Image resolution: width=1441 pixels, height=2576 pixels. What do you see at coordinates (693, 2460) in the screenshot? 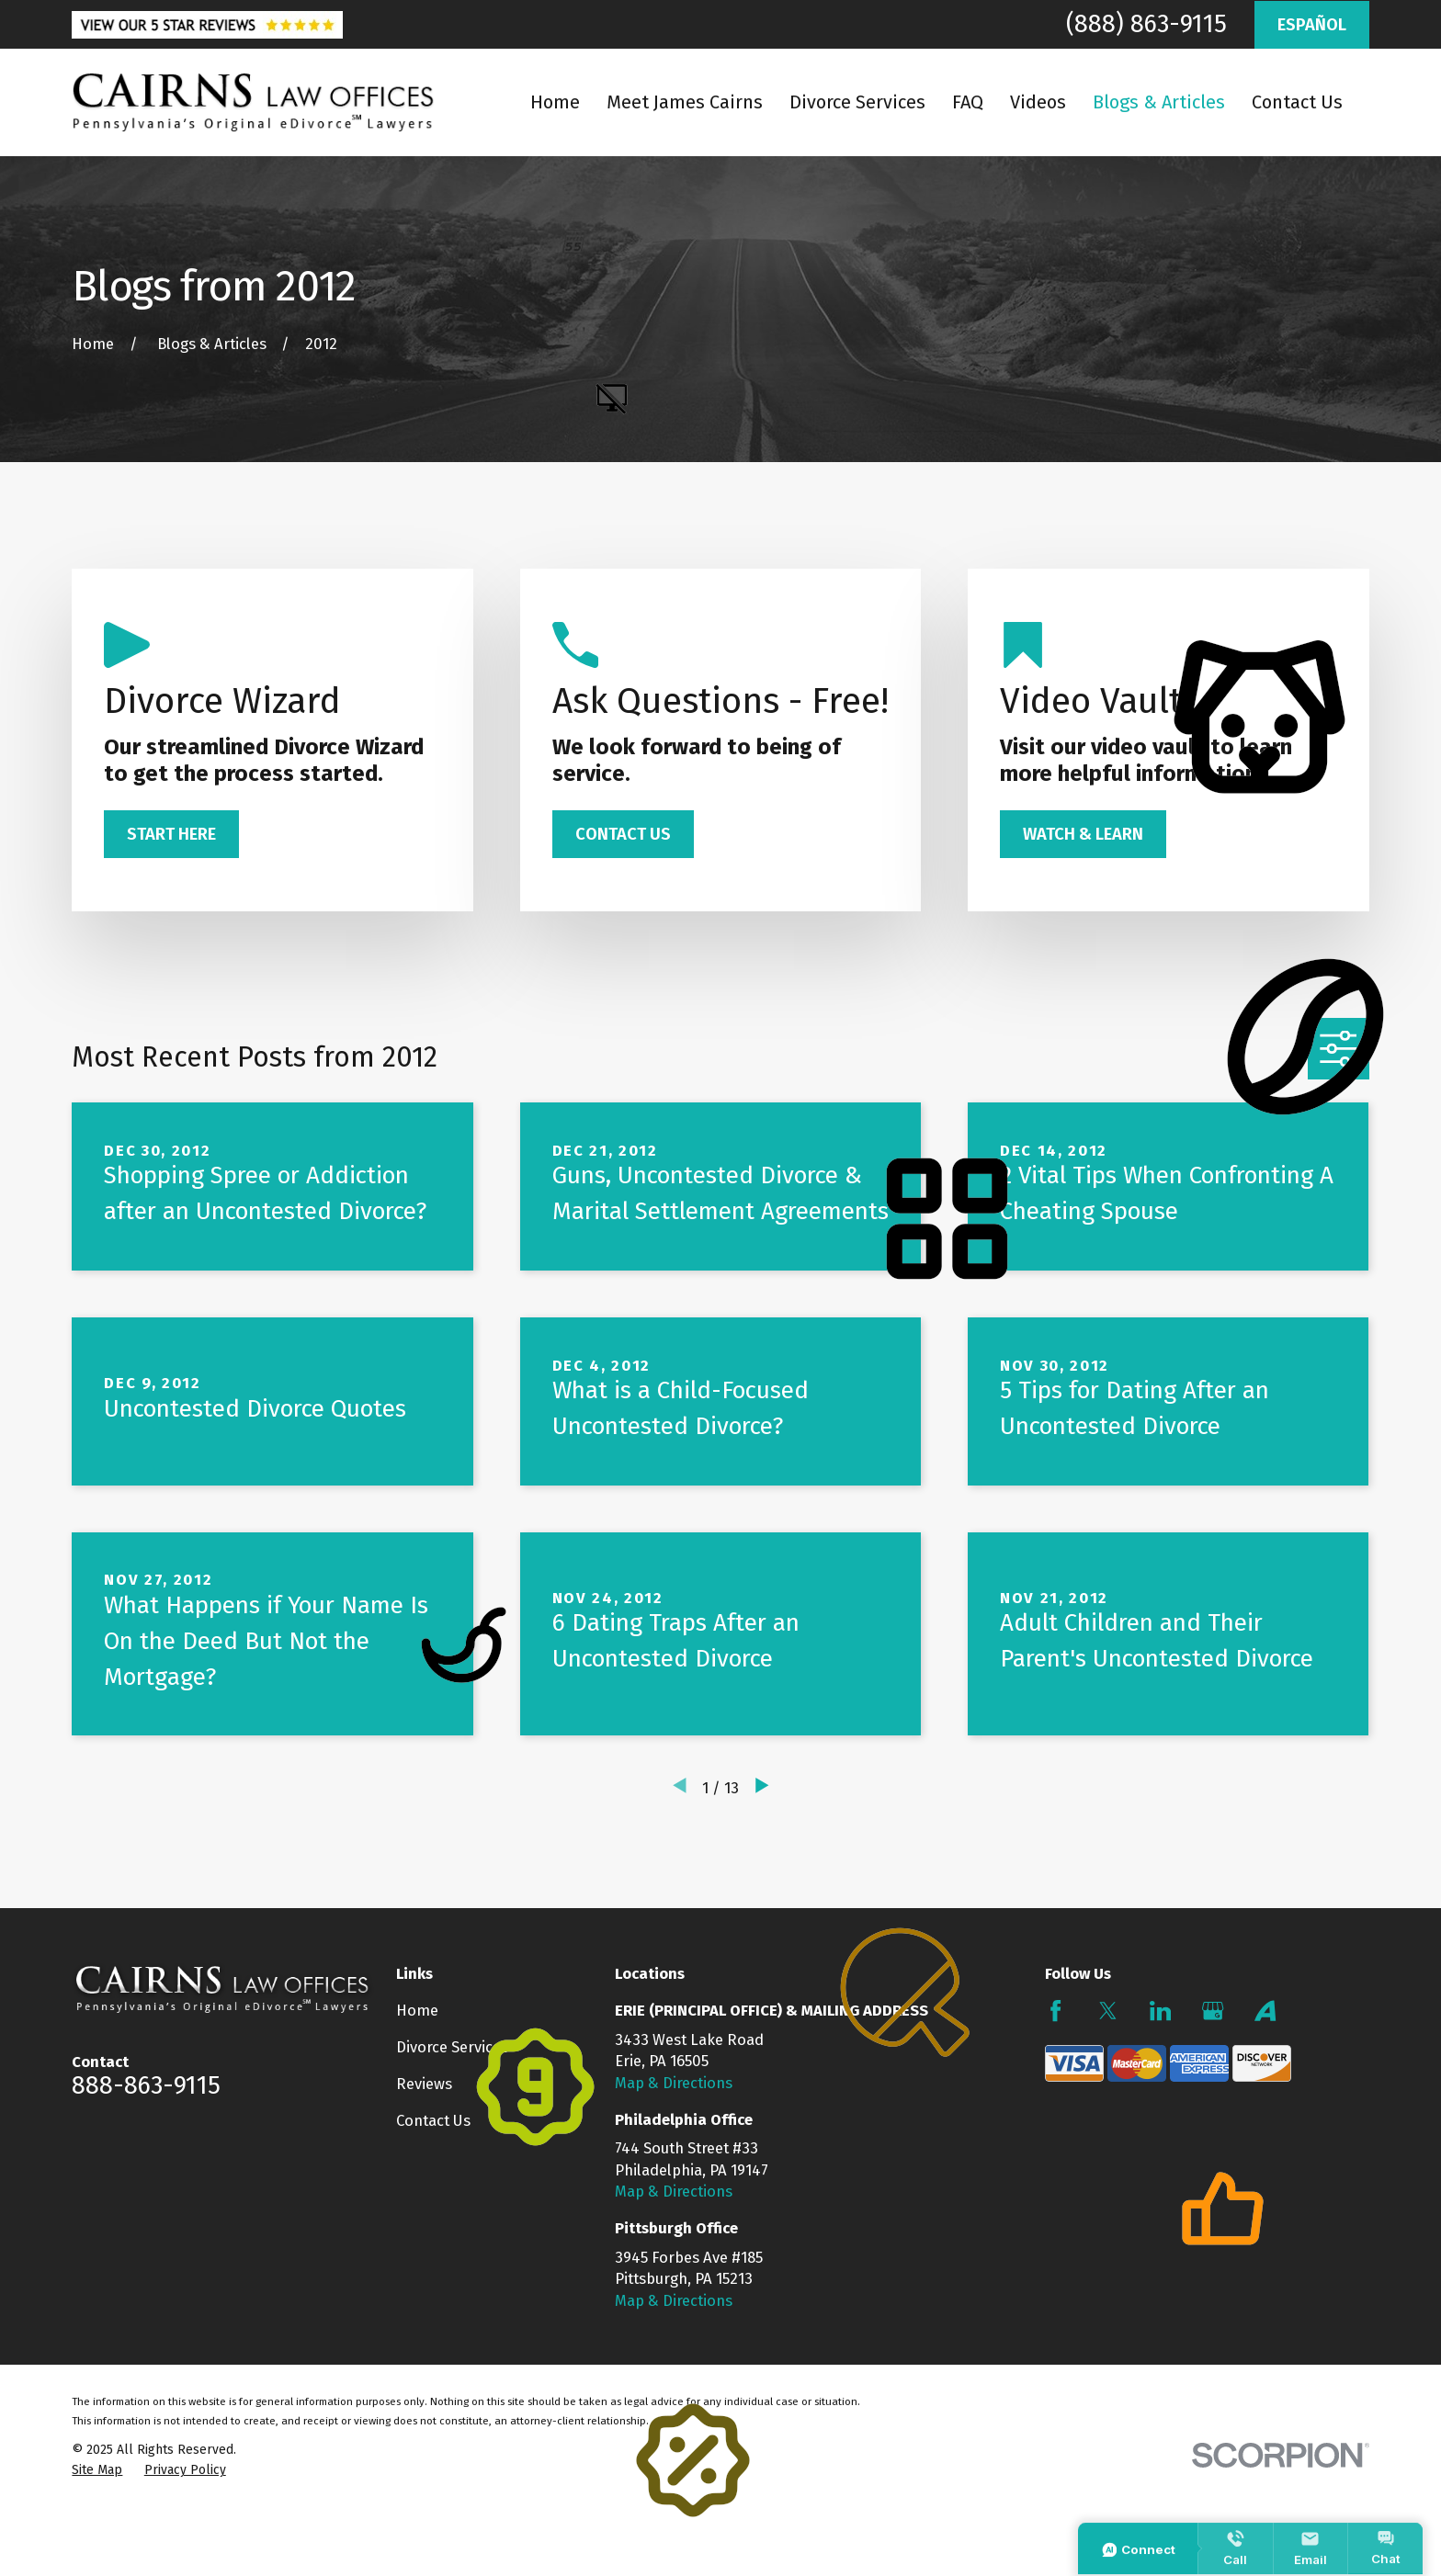
I see `view available discounts or promotions` at bounding box center [693, 2460].